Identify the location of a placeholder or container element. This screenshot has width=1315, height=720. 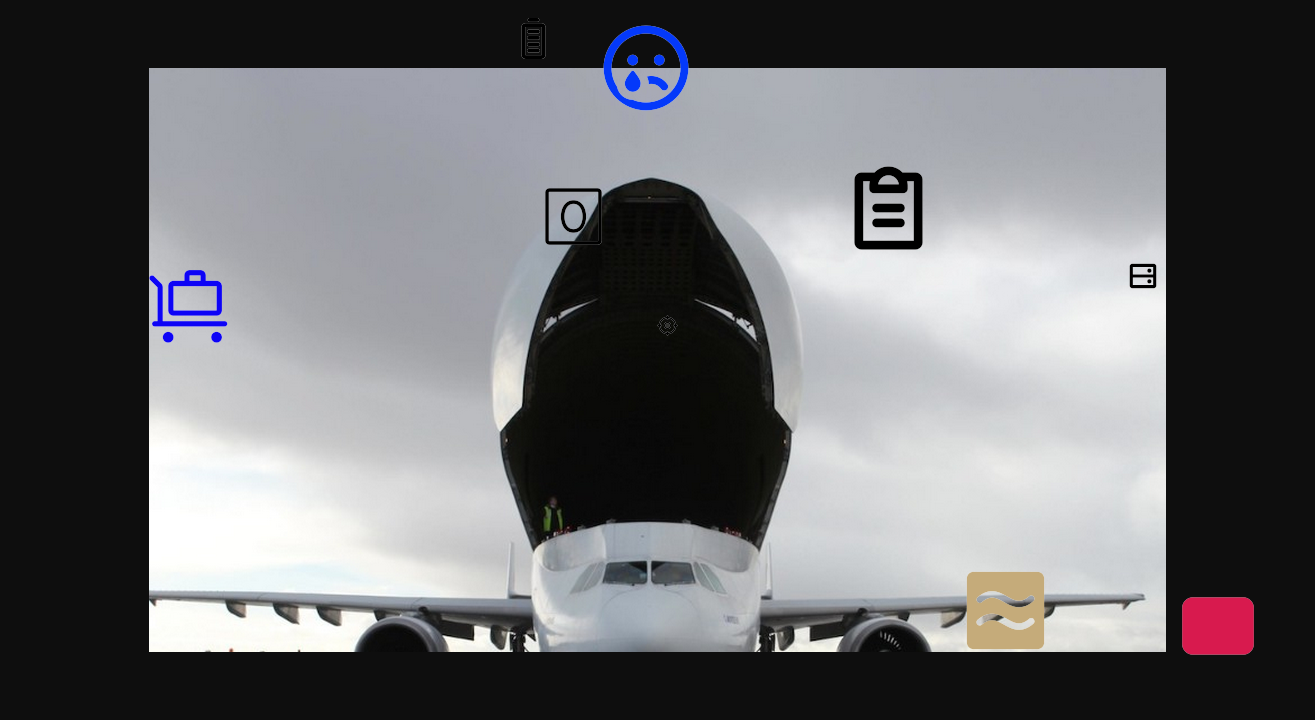
(1218, 626).